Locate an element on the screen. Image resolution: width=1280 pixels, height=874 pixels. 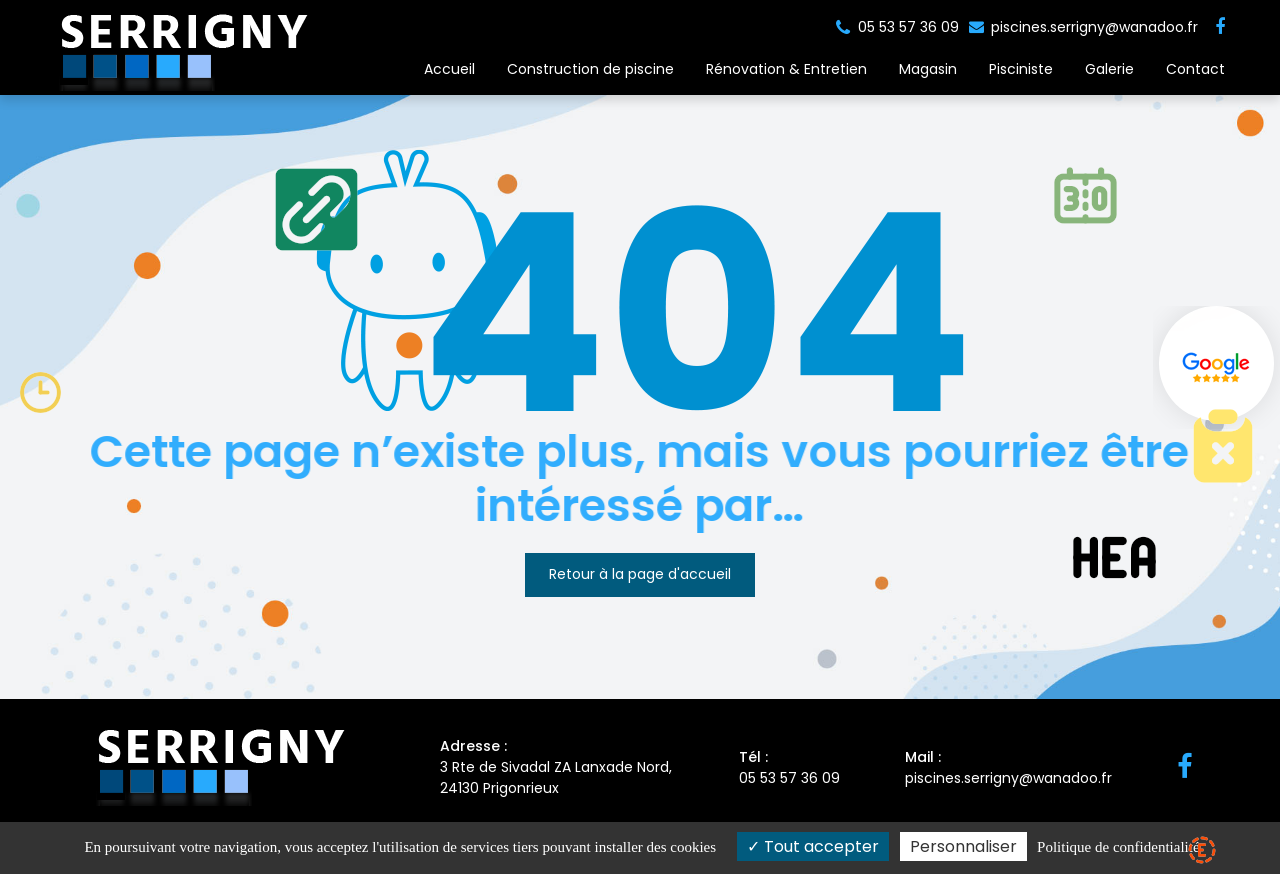
copy link to clipboard is located at coordinates (316, 209).